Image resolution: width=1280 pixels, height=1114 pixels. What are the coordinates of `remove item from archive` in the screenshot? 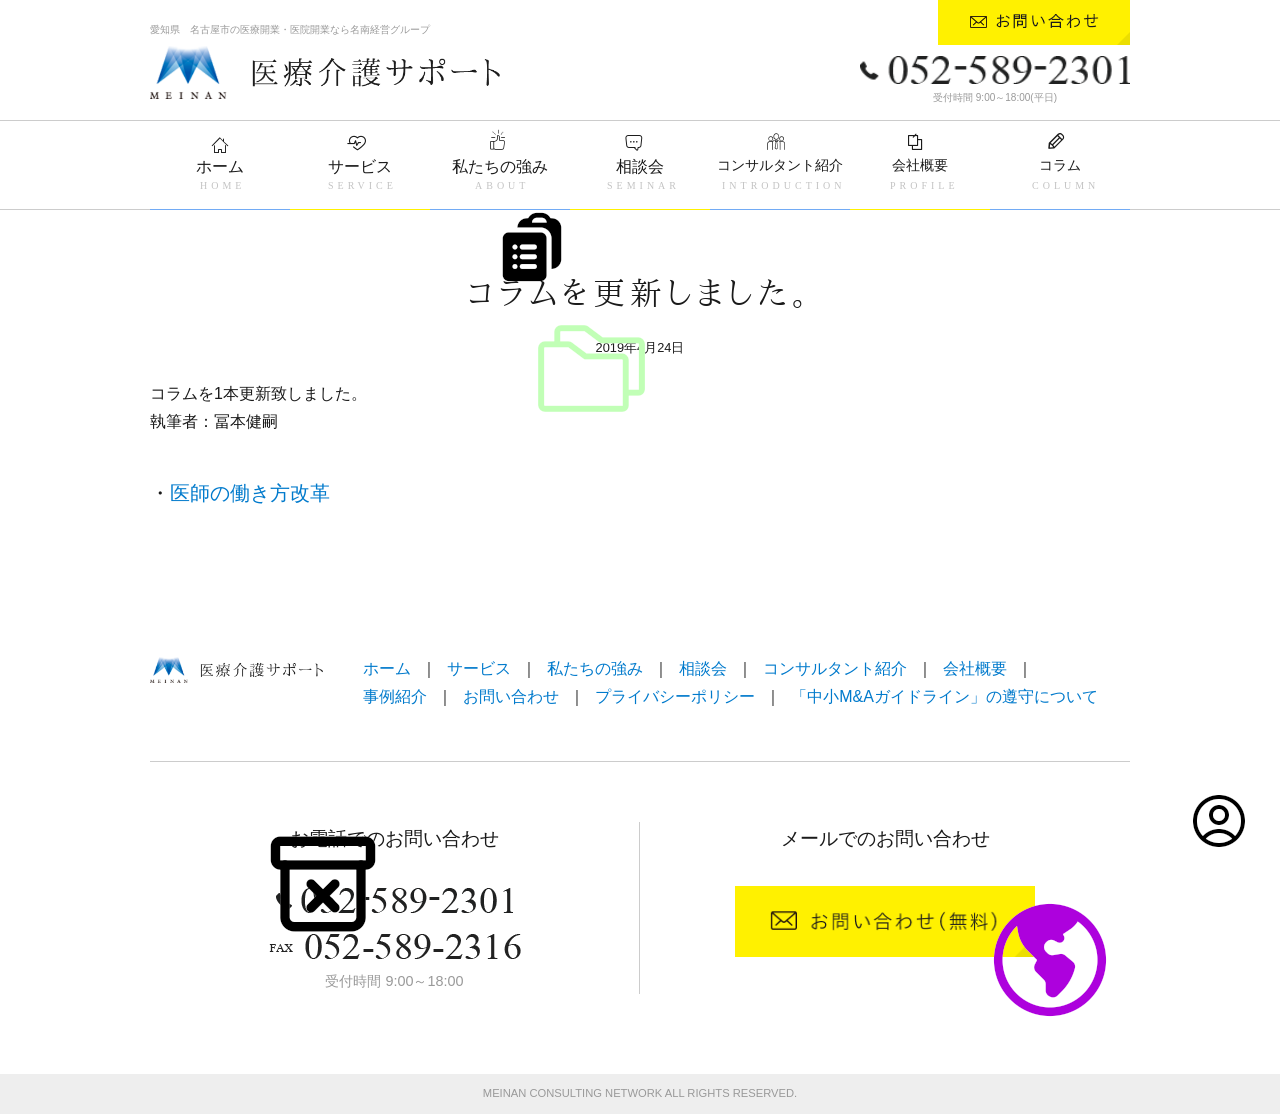 It's located at (323, 884).